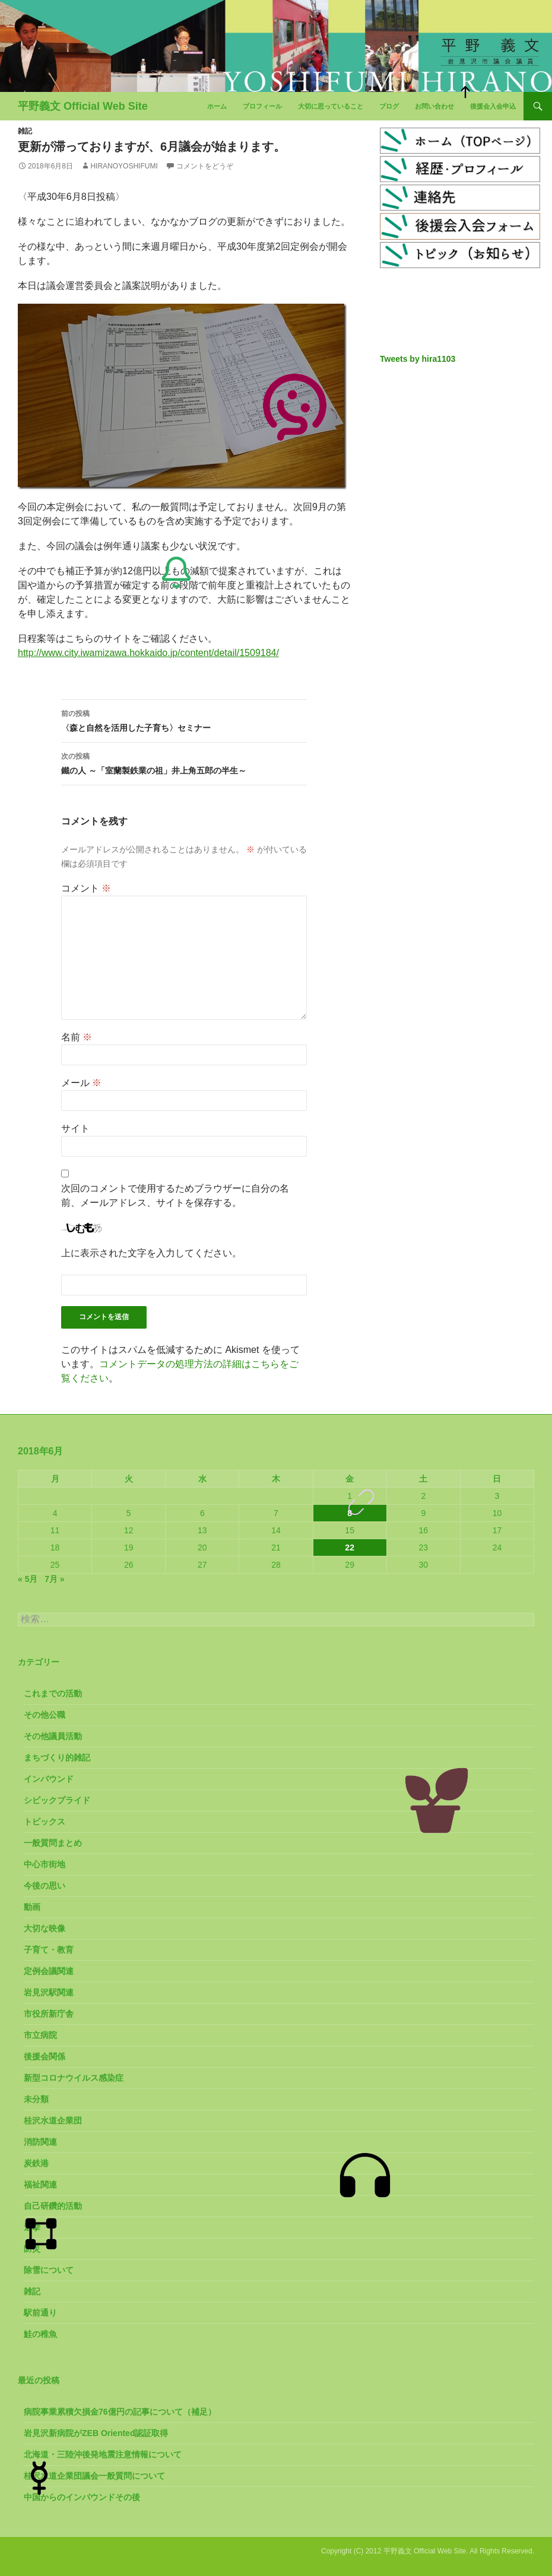  What do you see at coordinates (39, 2478) in the screenshot?
I see `select hermaphrodite/intersex gender identity` at bounding box center [39, 2478].